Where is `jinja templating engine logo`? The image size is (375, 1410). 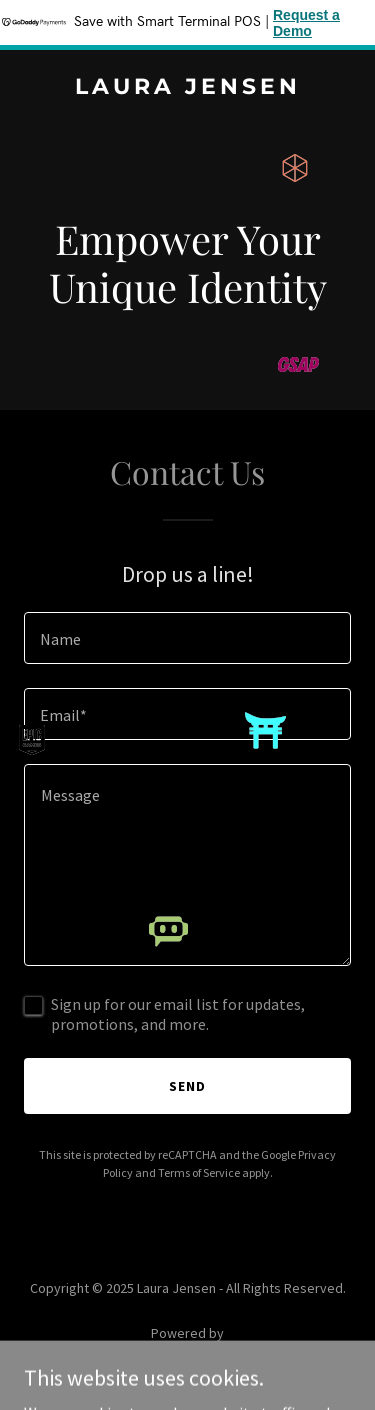 jinja templating engine logo is located at coordinates (265, 730).